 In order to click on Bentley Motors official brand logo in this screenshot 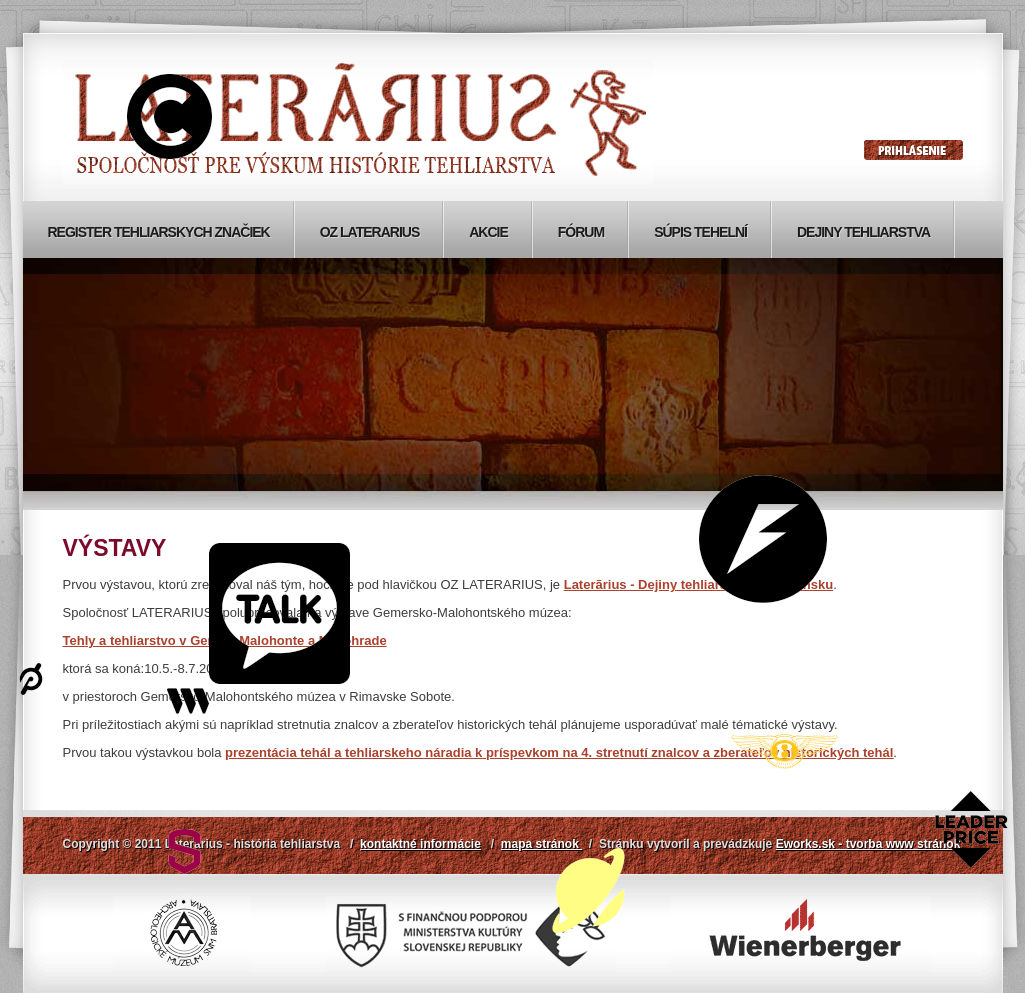, I will do `click(784, 751)`.